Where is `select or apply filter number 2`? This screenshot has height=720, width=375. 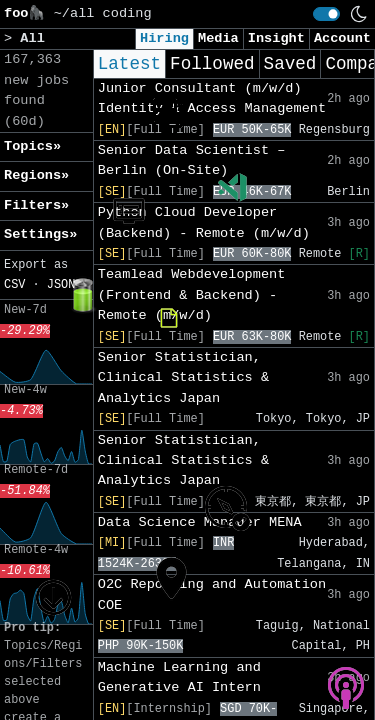
select or apply filter number 2 is located at coordinates (285, 488).